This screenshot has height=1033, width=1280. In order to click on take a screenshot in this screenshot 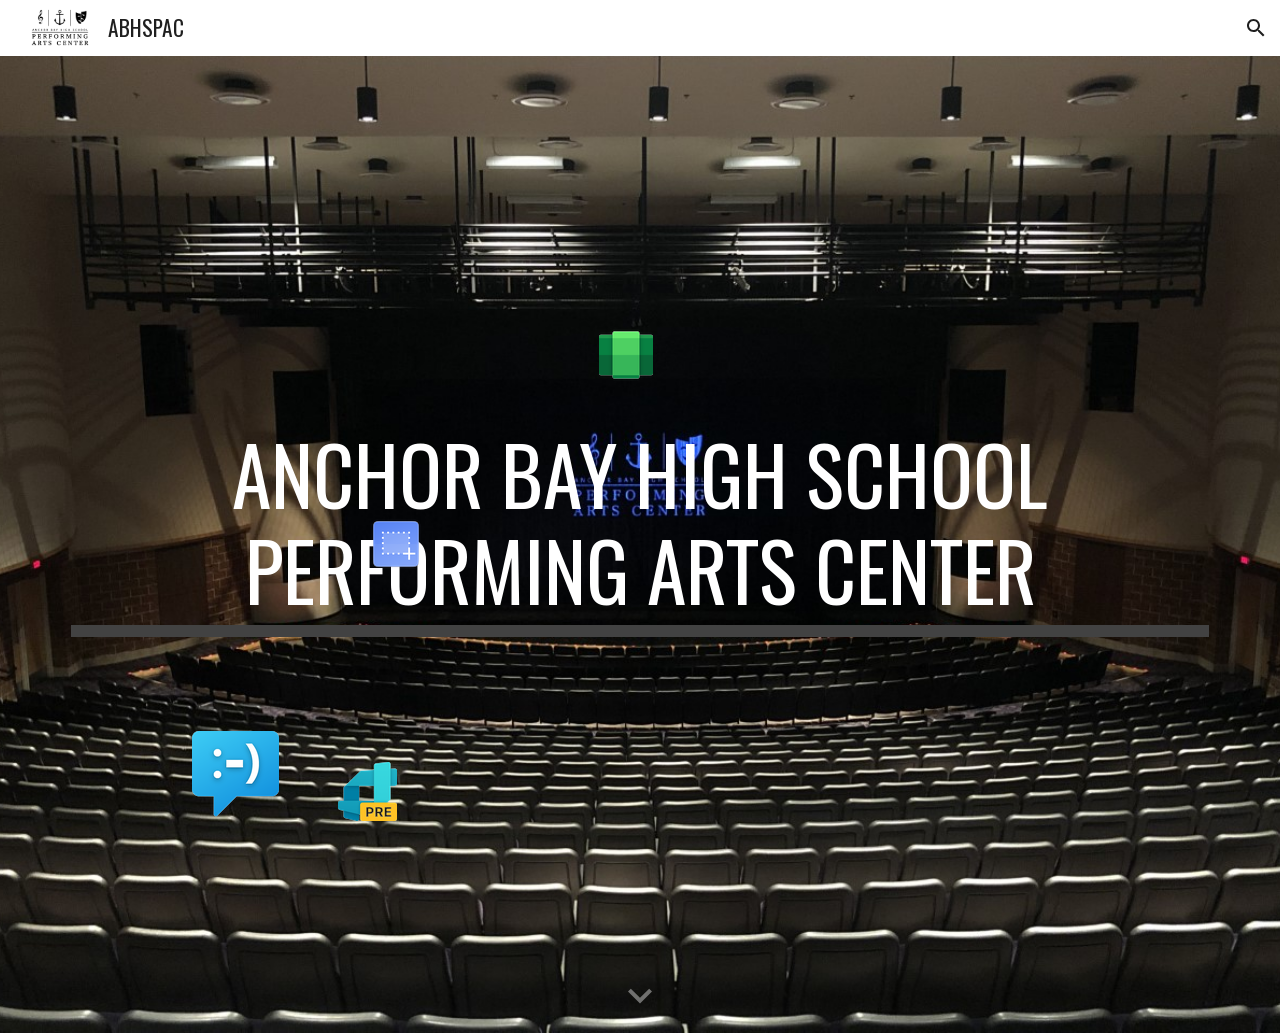, I will do `click(396, 544)`.